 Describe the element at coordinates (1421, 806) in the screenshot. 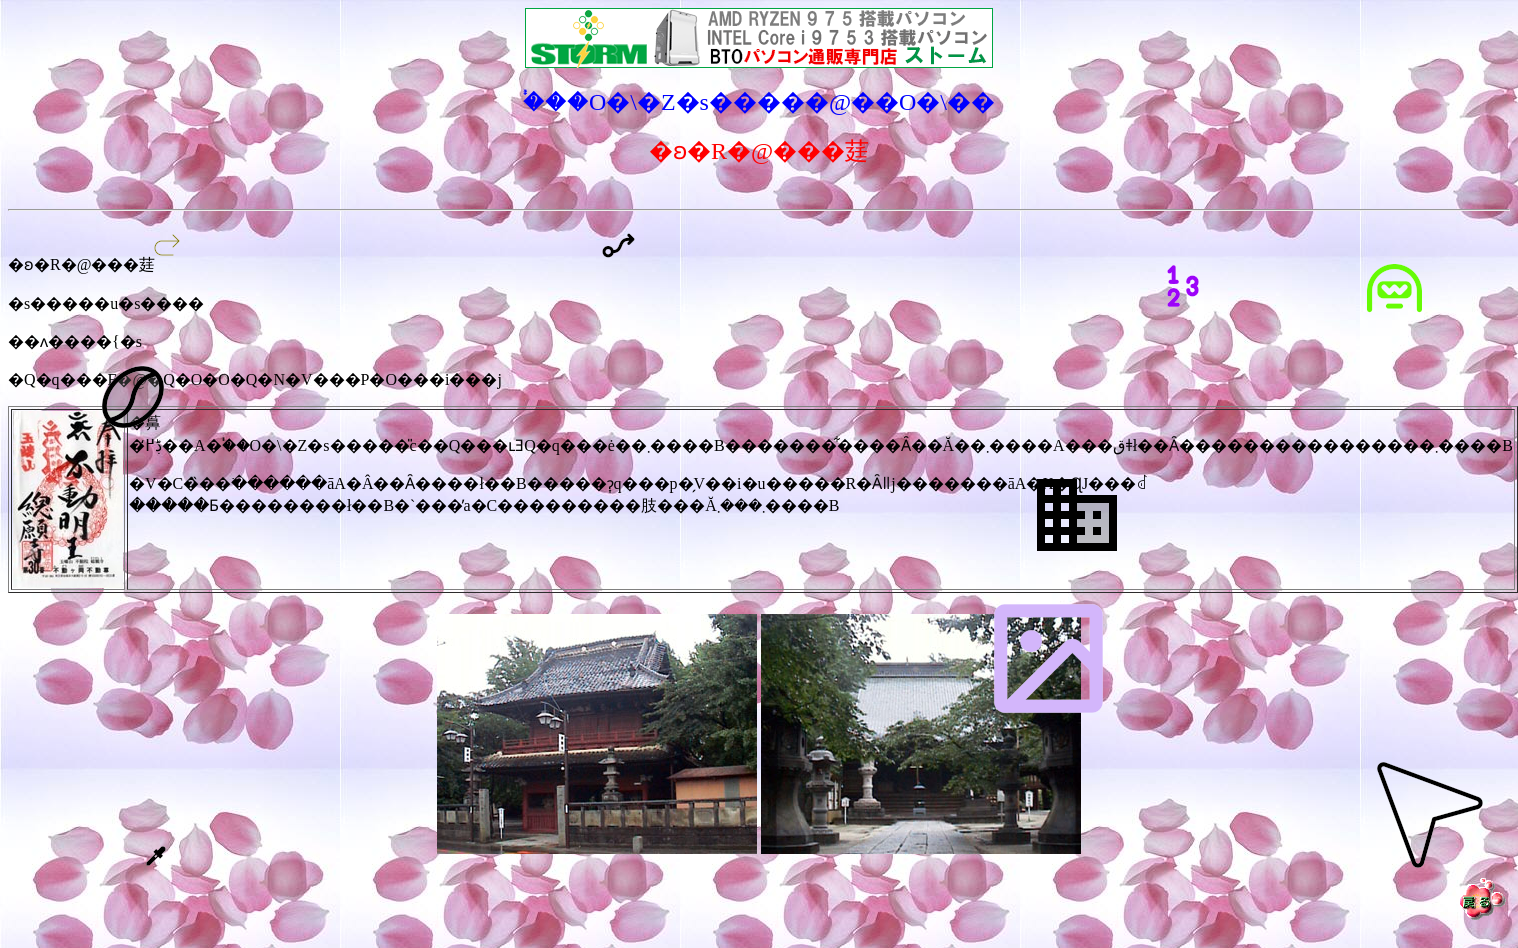

I see `tap to get directions to a destination` at that location.